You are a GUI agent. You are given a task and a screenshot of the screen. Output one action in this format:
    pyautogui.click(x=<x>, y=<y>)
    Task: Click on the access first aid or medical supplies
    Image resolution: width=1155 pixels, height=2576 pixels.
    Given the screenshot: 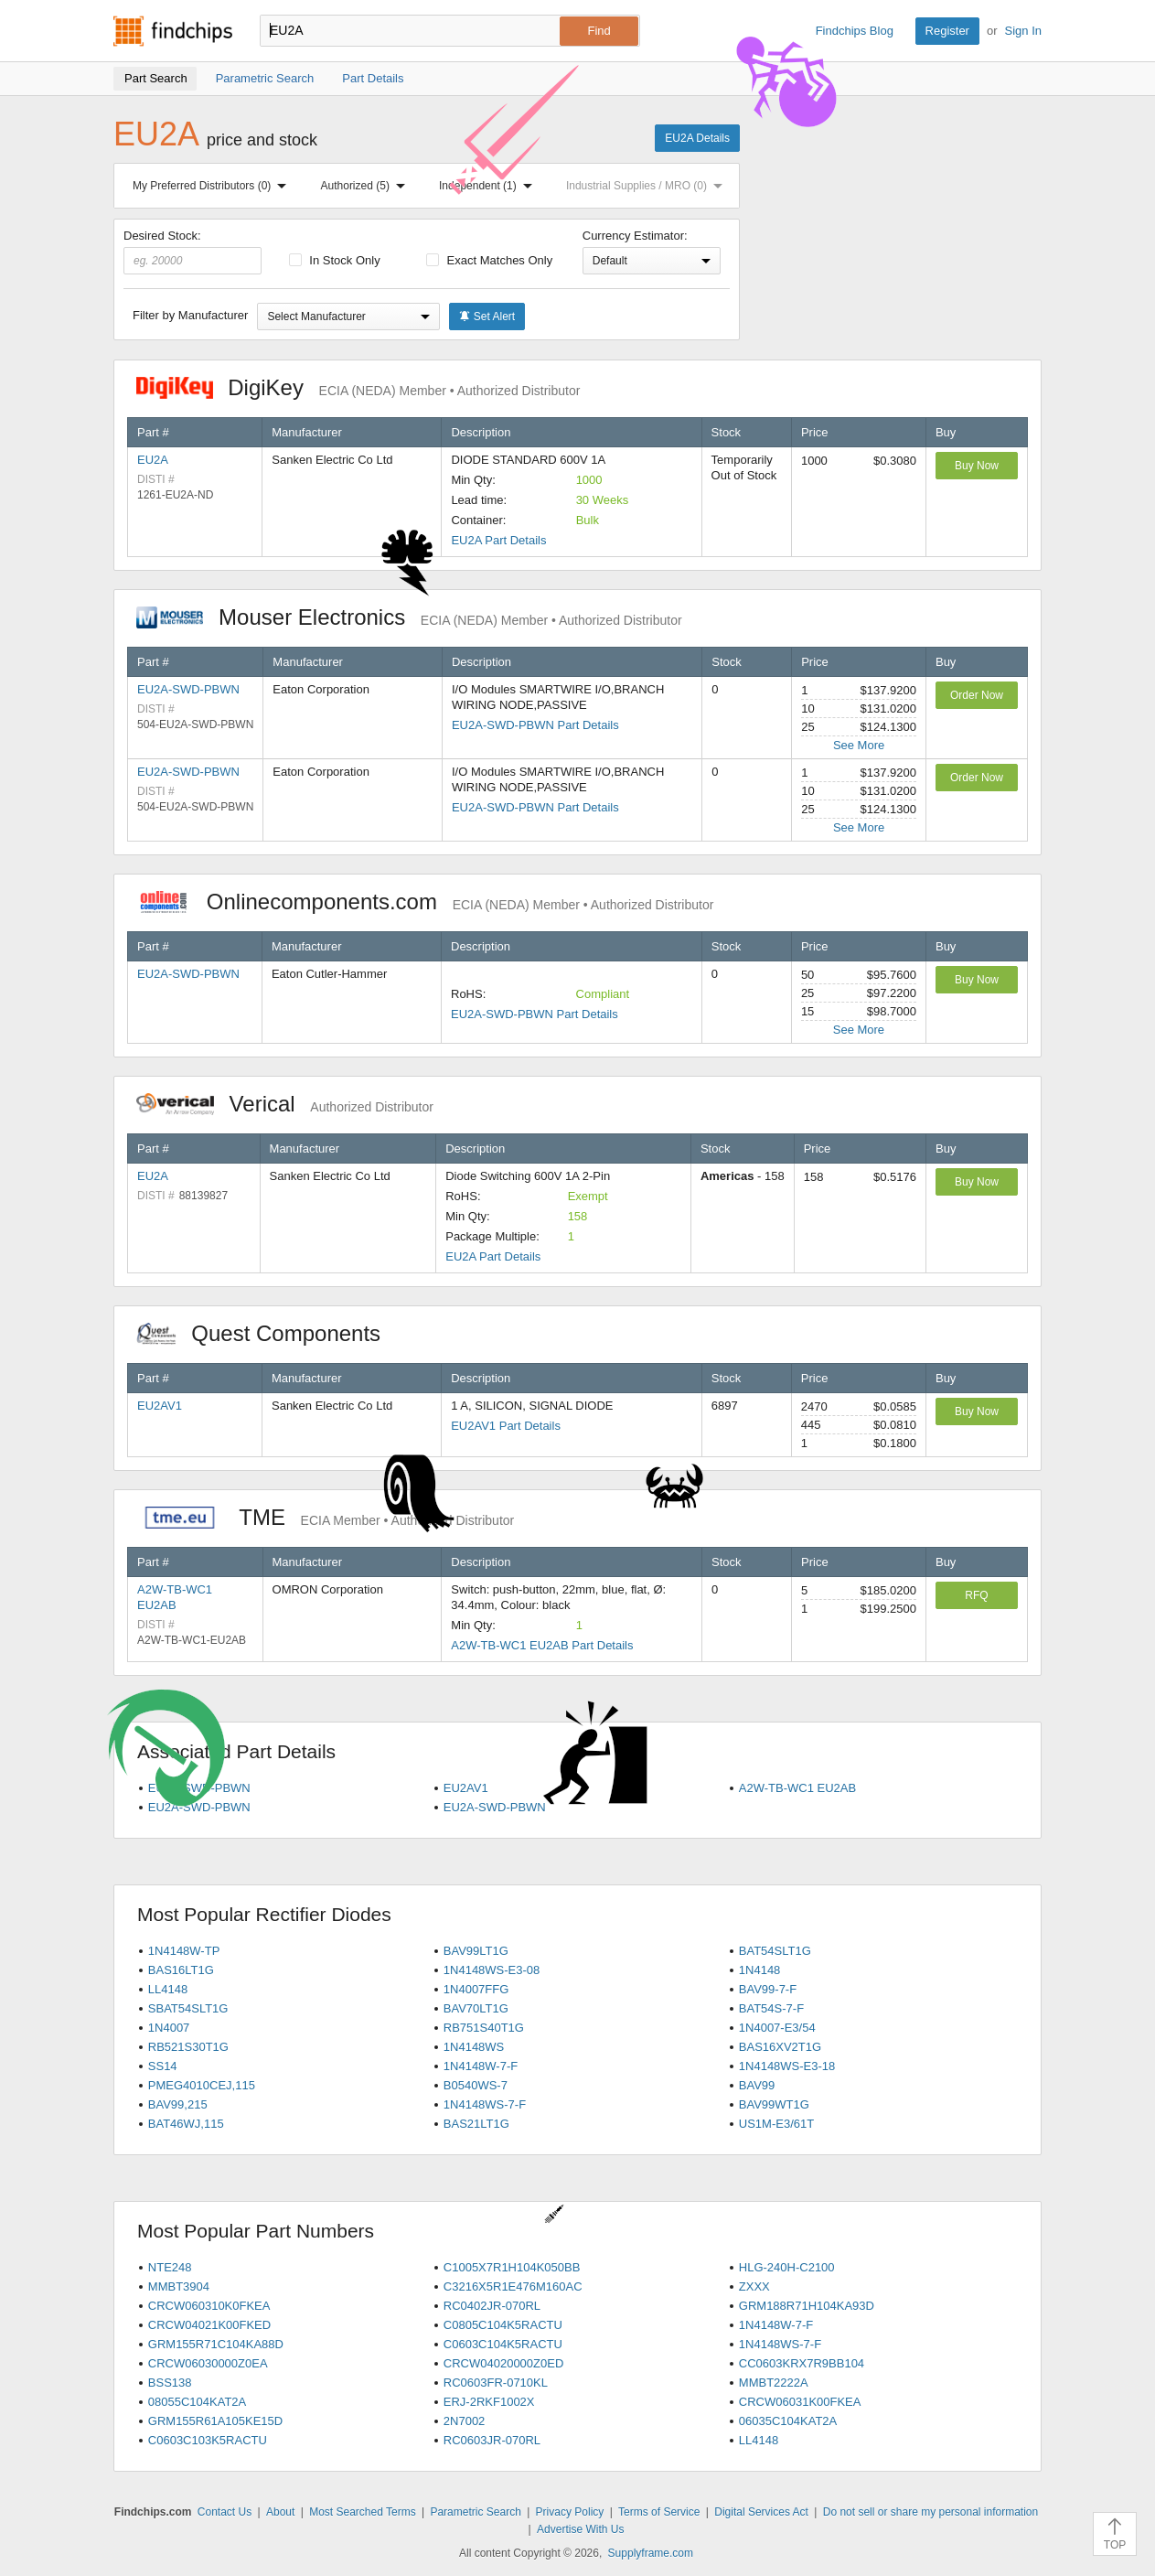 What is the action you would take?
    pyautogui.click(x=416, y=1493)
    